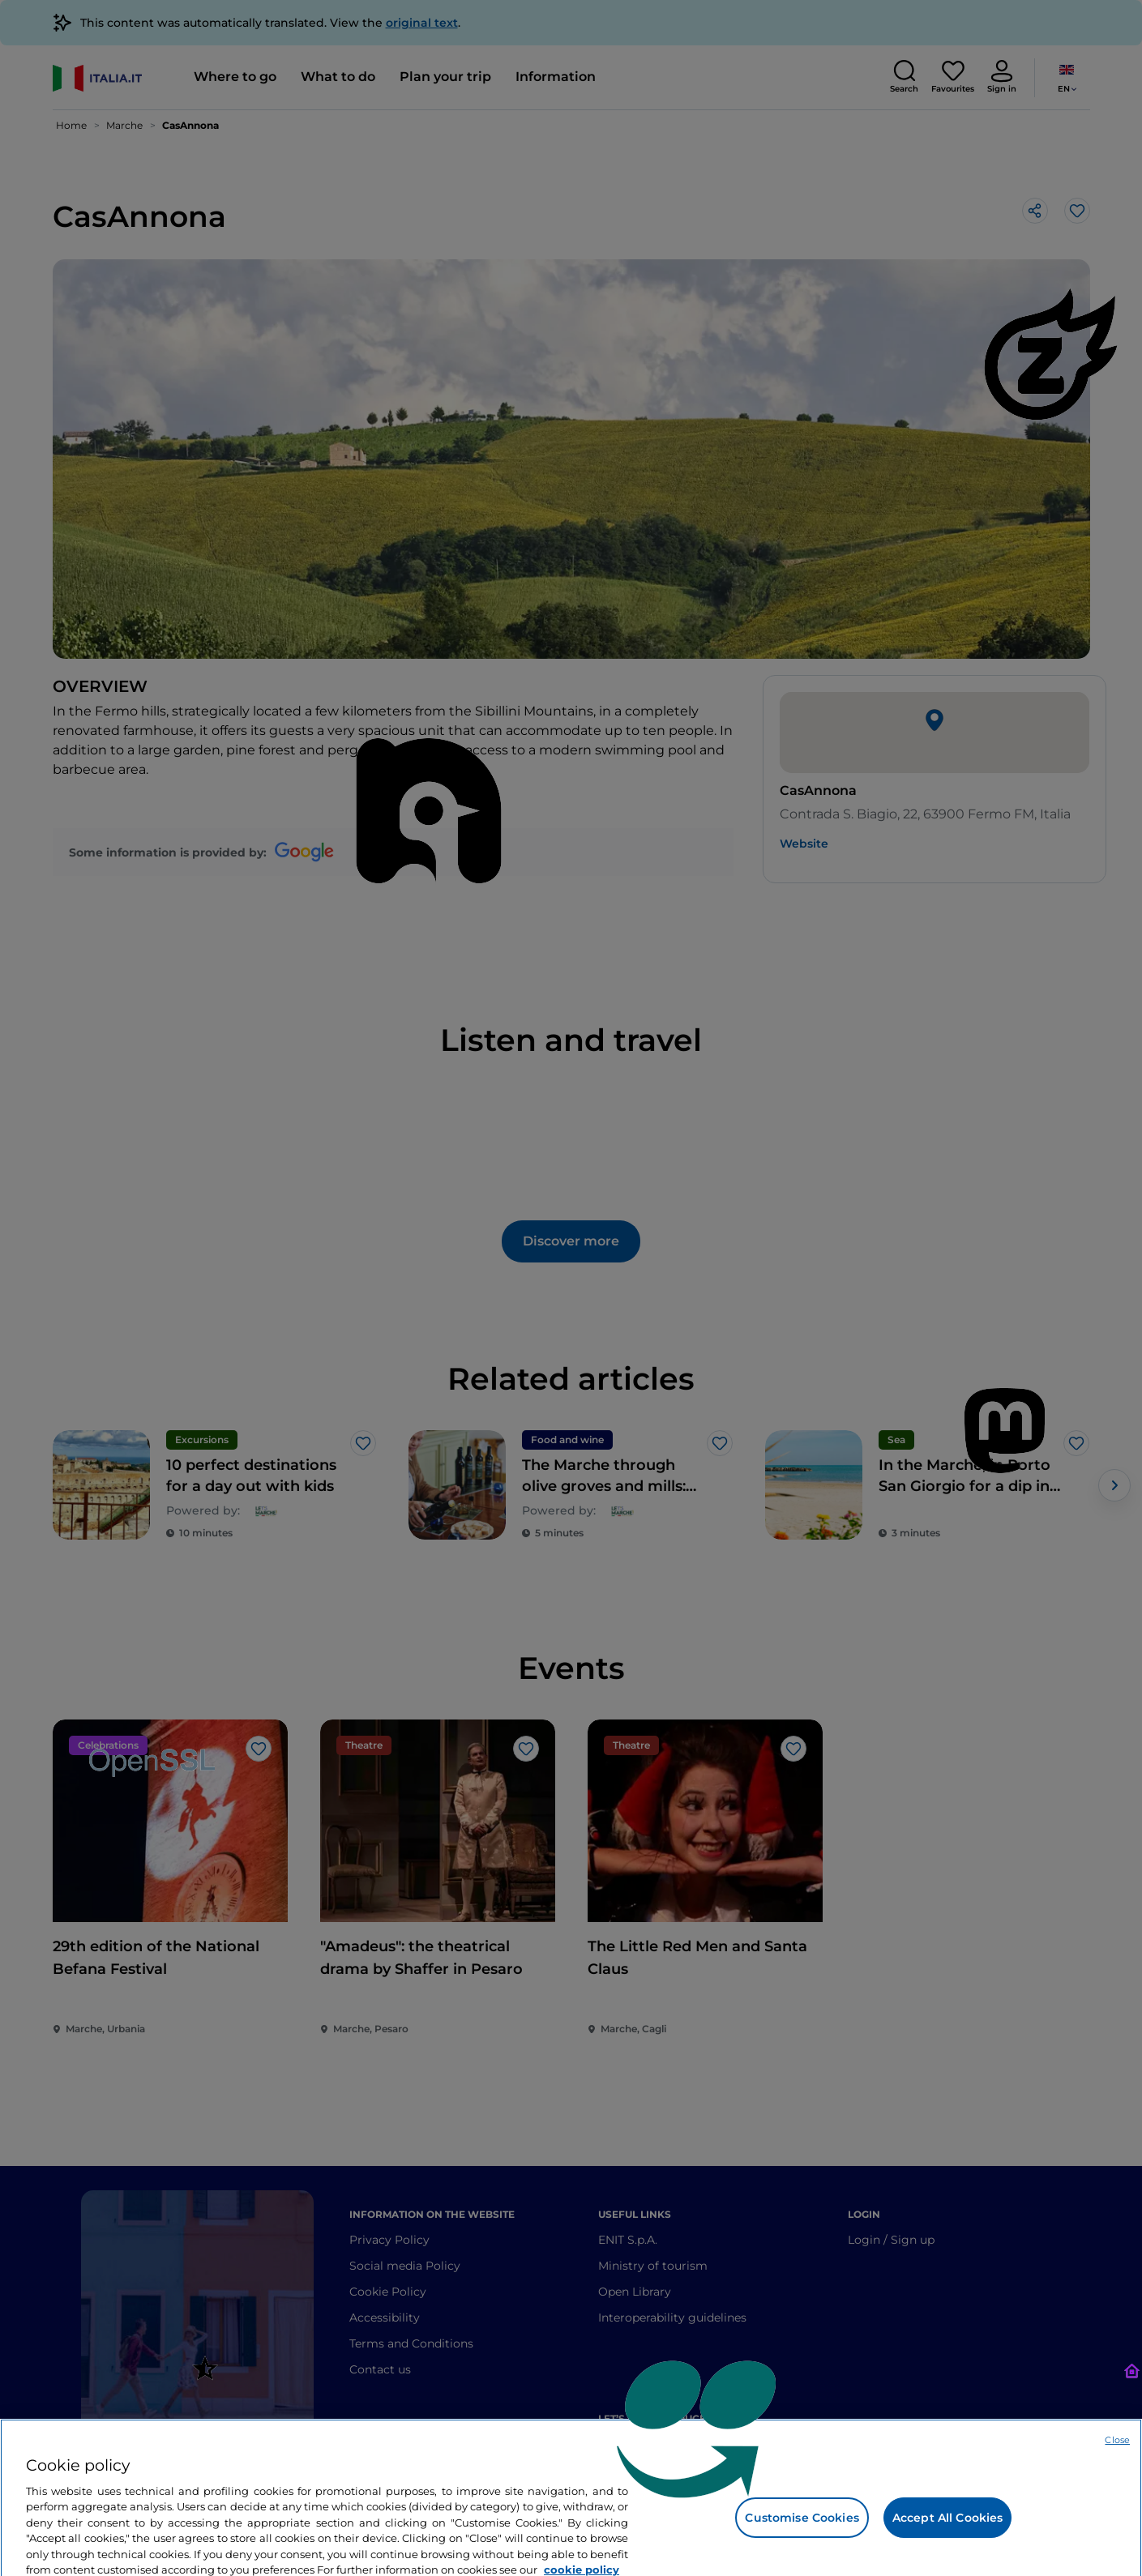 The height and width of the screenshot is (2576, 1142). Describe the element at coordinates (1131, 2371) in the screenshot. I see `navigate to home screen` at that location.